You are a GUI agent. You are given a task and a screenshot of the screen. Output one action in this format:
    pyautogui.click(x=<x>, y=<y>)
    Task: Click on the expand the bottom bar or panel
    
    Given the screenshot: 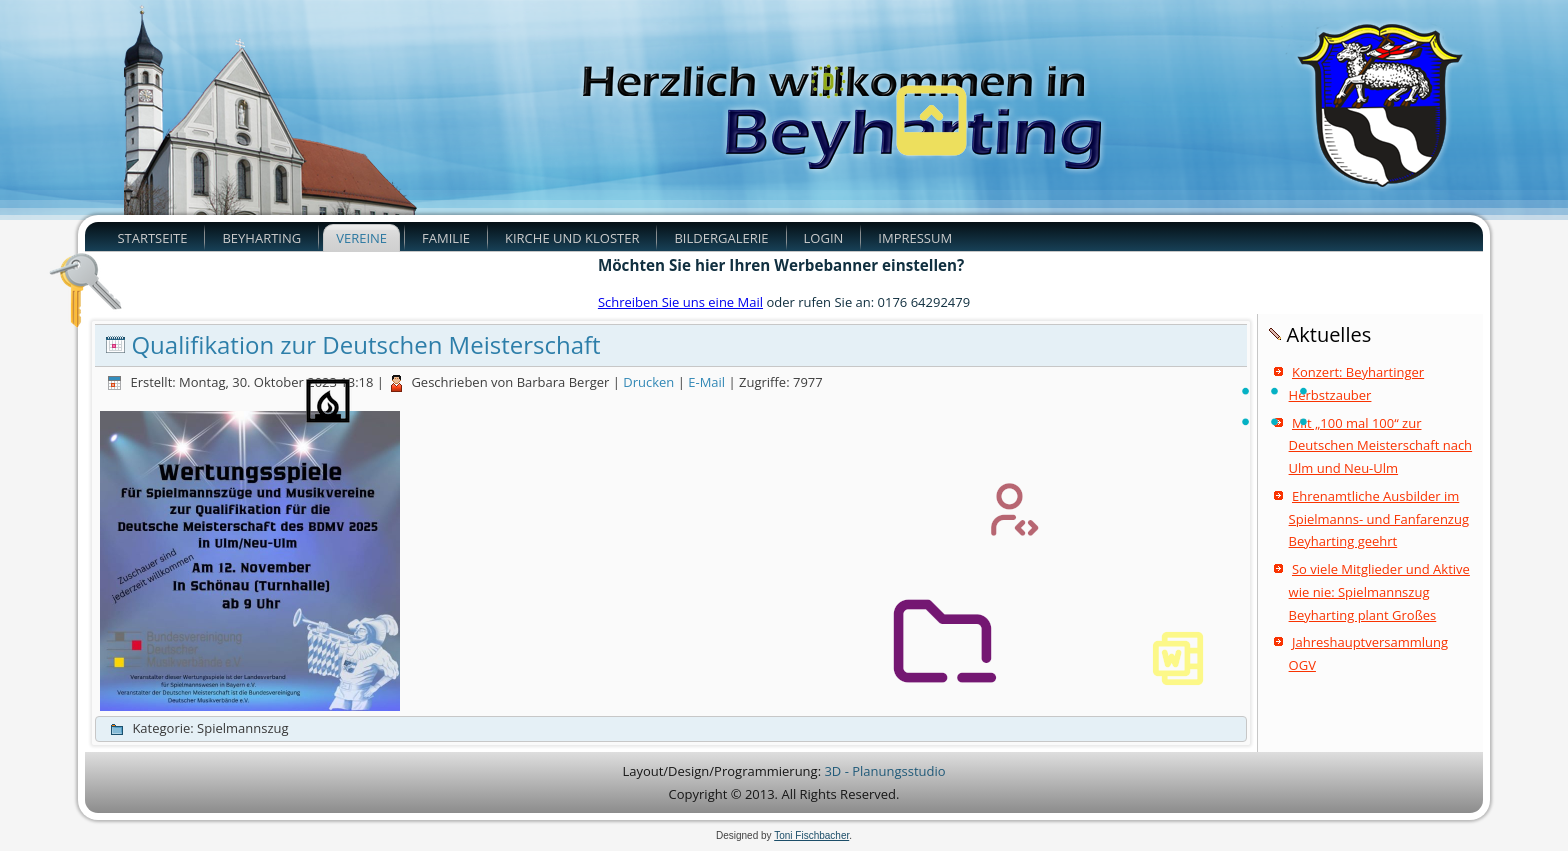 What is the action you would take?
    pyautogui.click(x=931, y=120)
    